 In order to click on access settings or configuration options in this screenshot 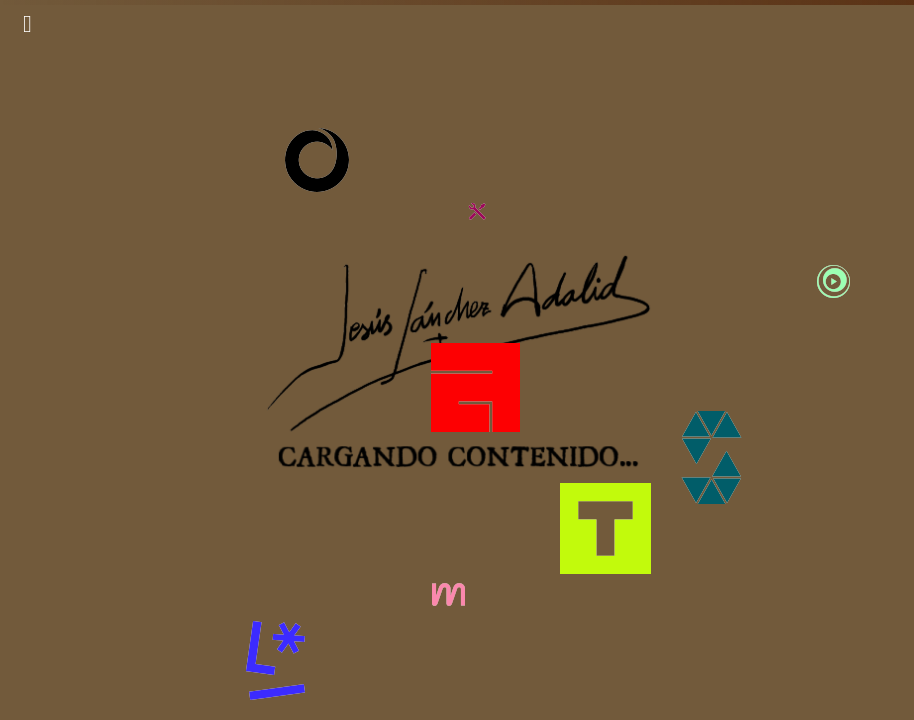, I will do `click(477, 211)`.